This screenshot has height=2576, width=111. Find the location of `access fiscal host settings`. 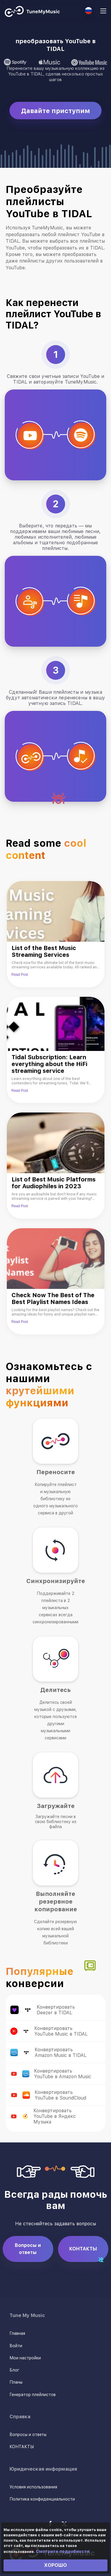

access fiscal host settings is located at coordinates (90, 1966).